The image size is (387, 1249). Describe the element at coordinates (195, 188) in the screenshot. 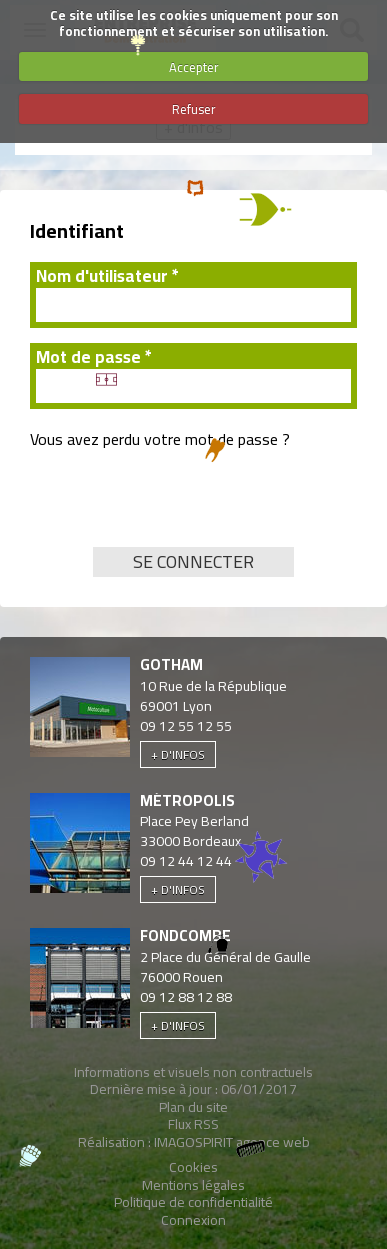

I see `indicates digestive or gastrointestinal health tracking` at that location.